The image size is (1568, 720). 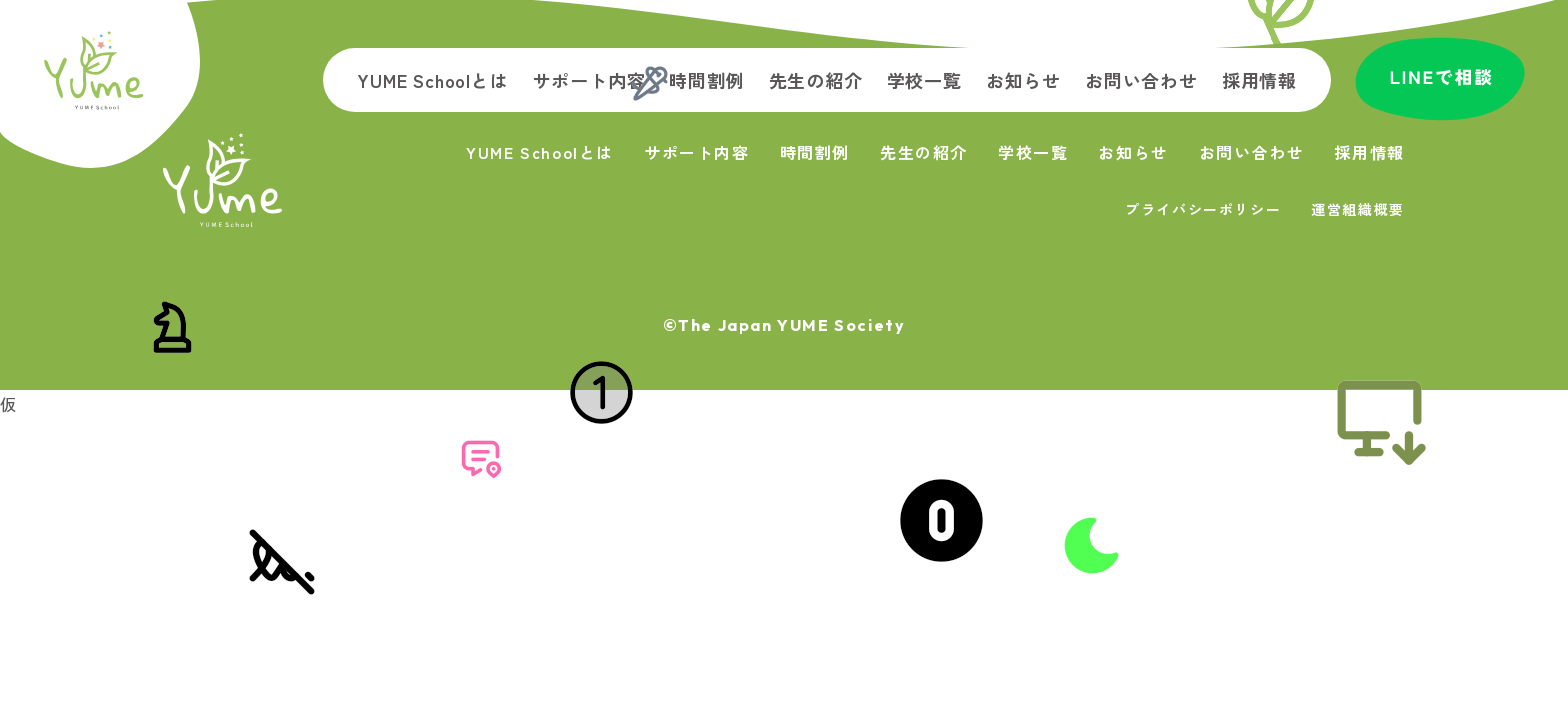 I want to click on indicates the first step in a sequence or tutorial, so click(x=601, y=392).